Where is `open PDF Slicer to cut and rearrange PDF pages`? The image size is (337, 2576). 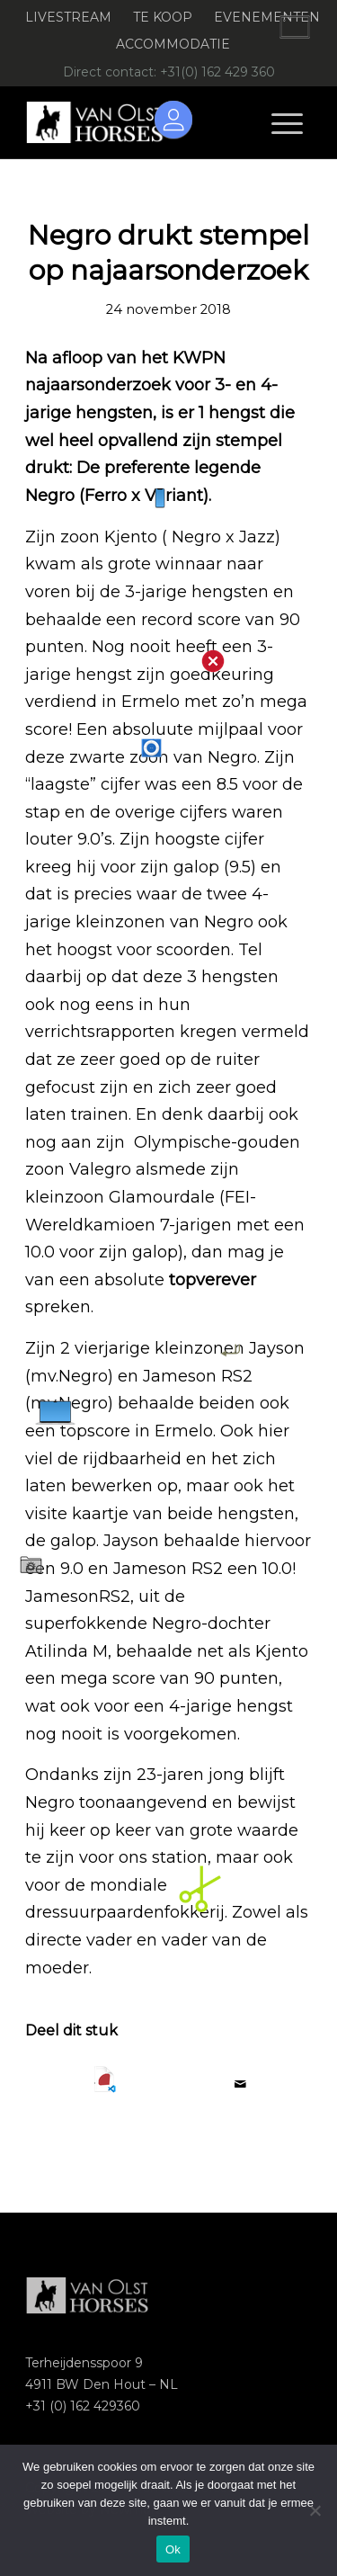 open PDF Slicer to cut and rearrange PDF pages is located at coordinates (200, 1887).